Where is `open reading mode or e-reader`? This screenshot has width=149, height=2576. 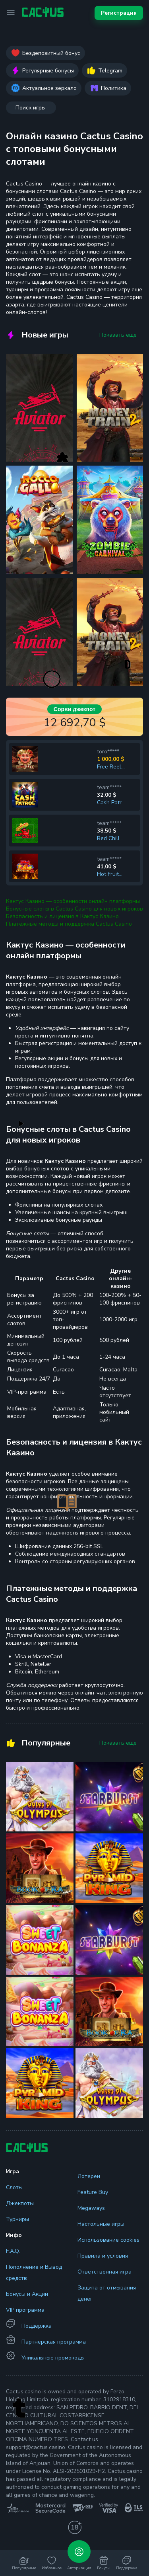 open reading mode or e-reader is located at coordinates (67, 1501).